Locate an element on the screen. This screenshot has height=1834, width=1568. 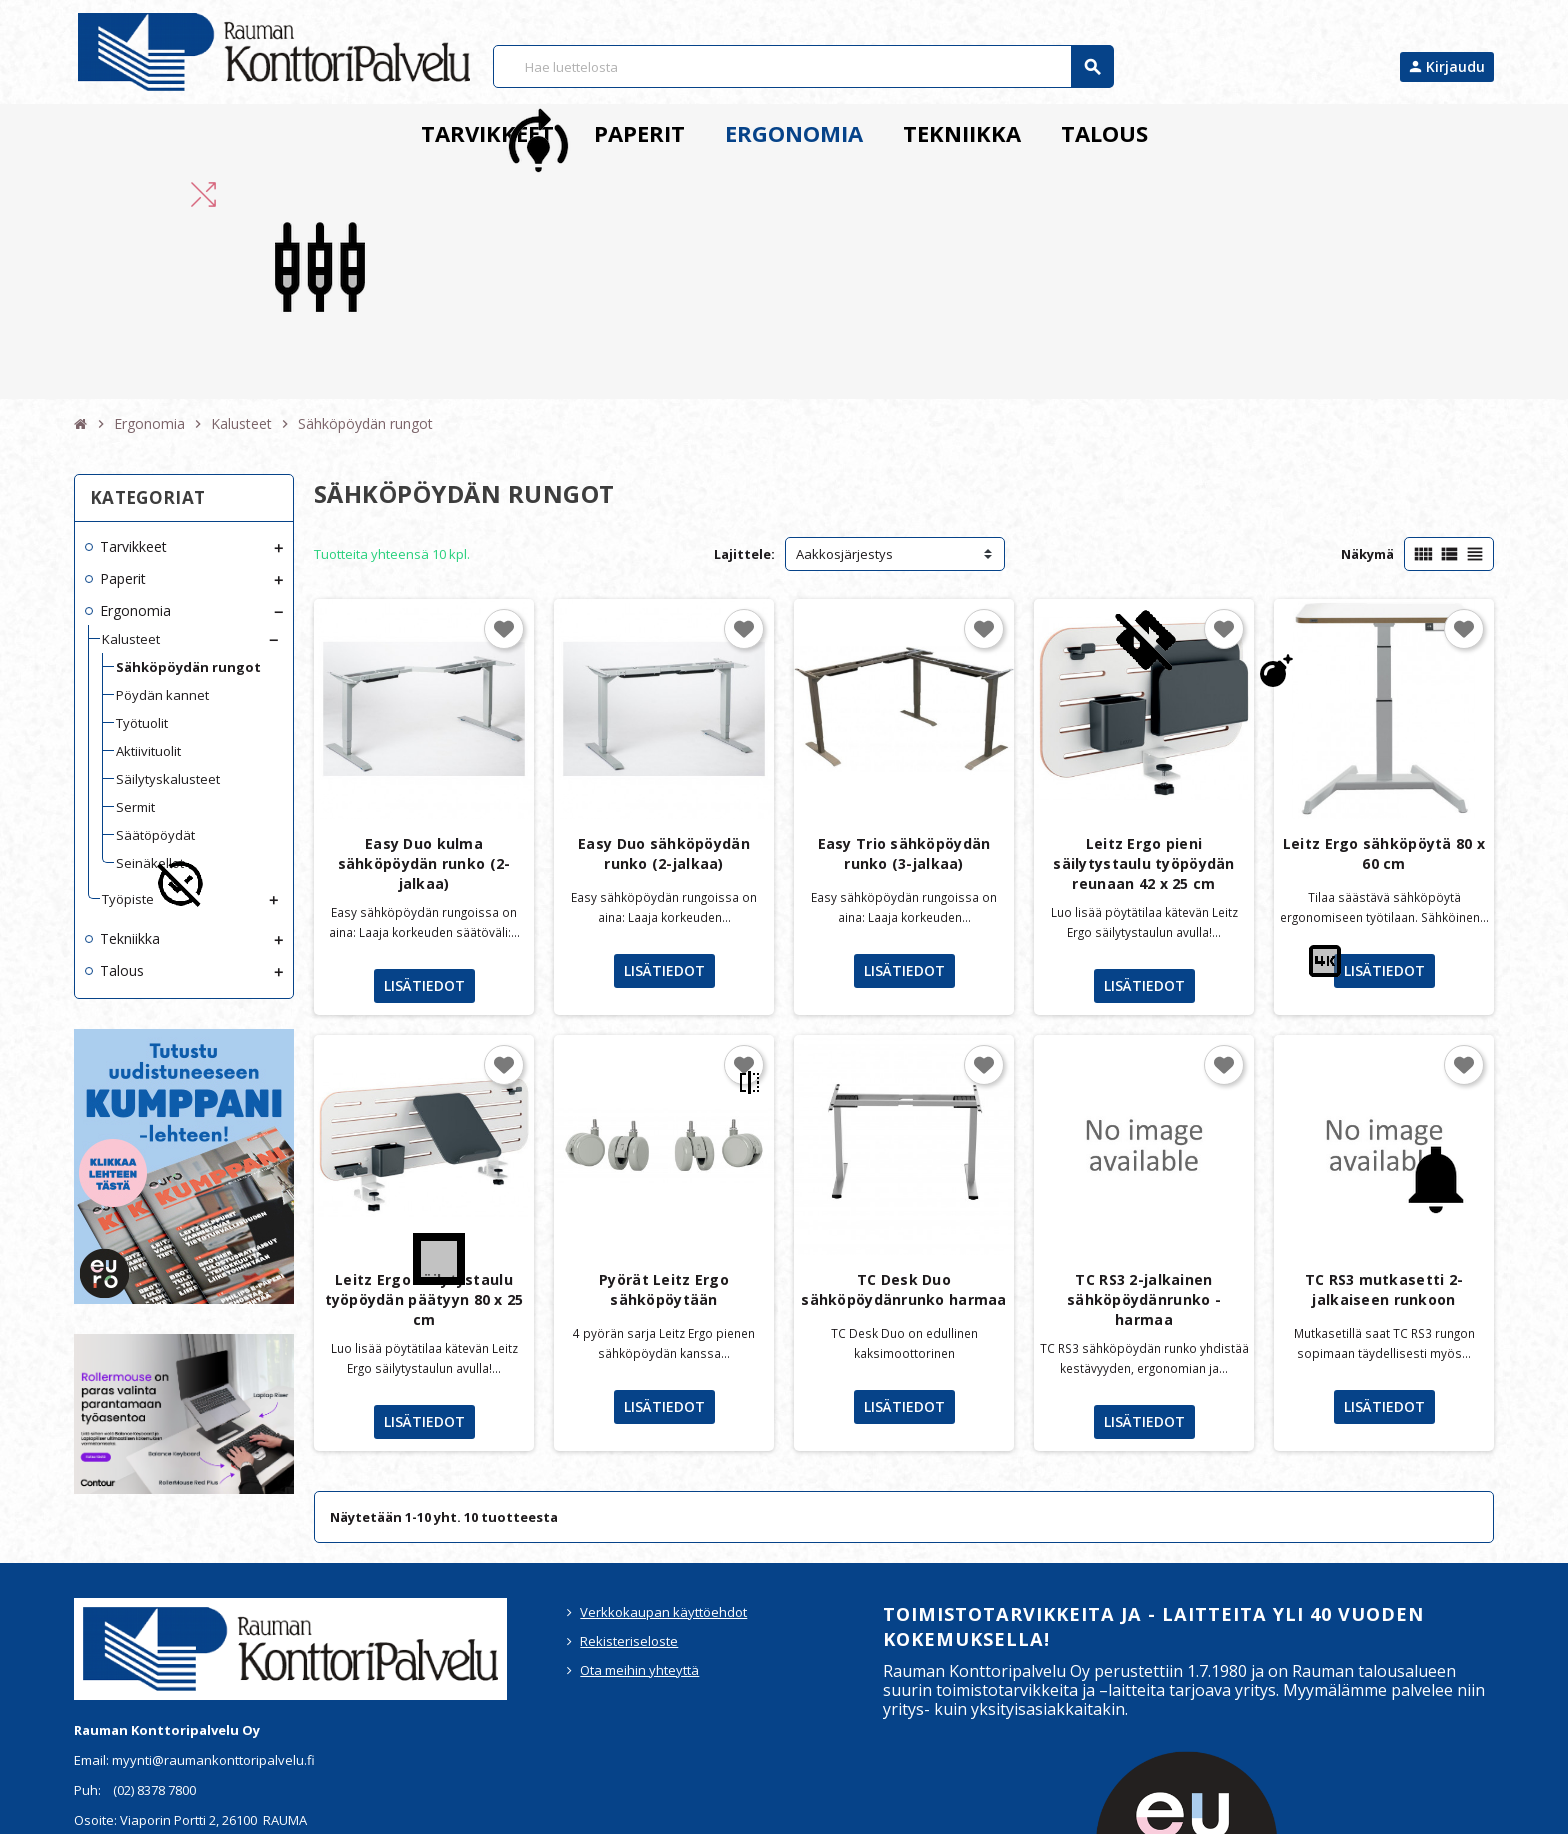
indicates content is unpublished or hidden from public view is located at coordinates (180, 883).